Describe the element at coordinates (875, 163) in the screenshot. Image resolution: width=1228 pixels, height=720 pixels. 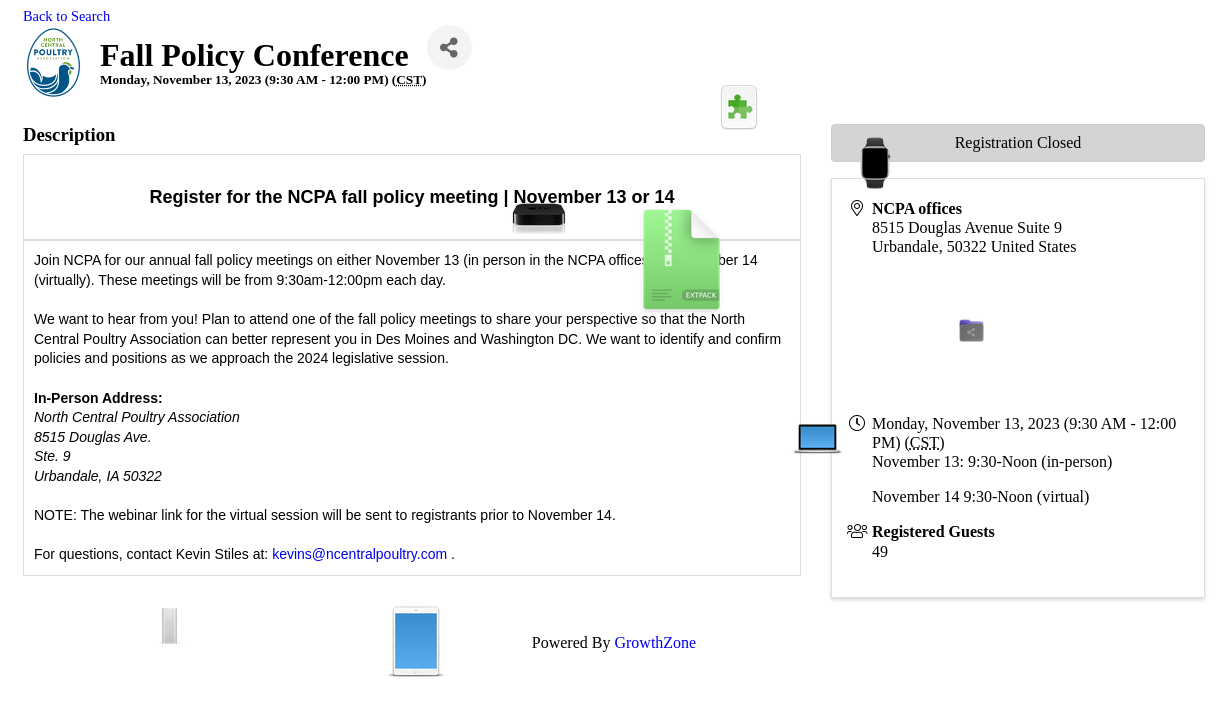
I see `manage your paired Apple Watch` at that location.